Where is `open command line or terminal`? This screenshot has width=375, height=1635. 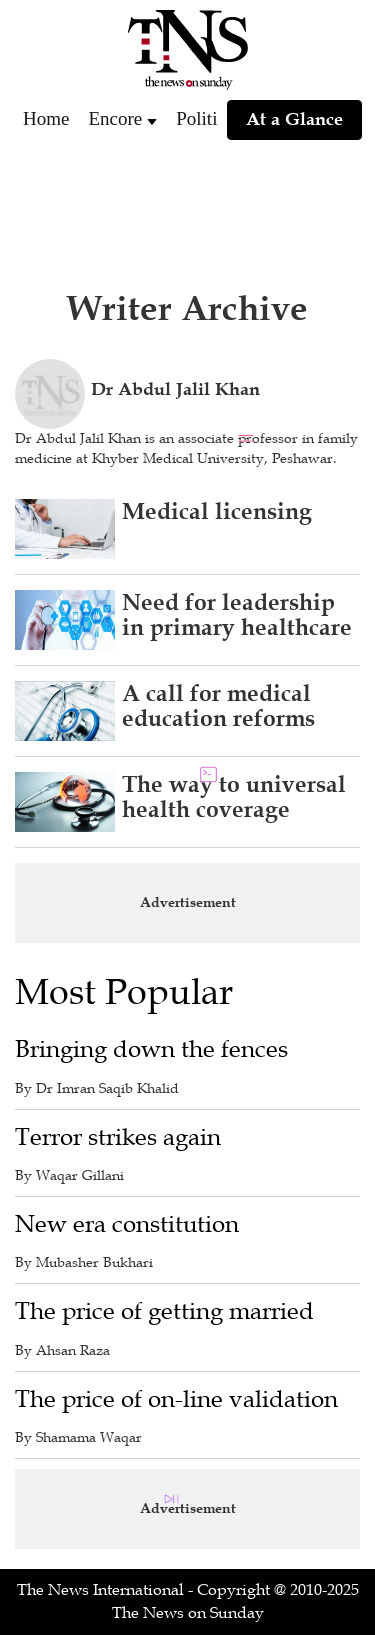 open command line or terminal is located at coordinates (208, 774).